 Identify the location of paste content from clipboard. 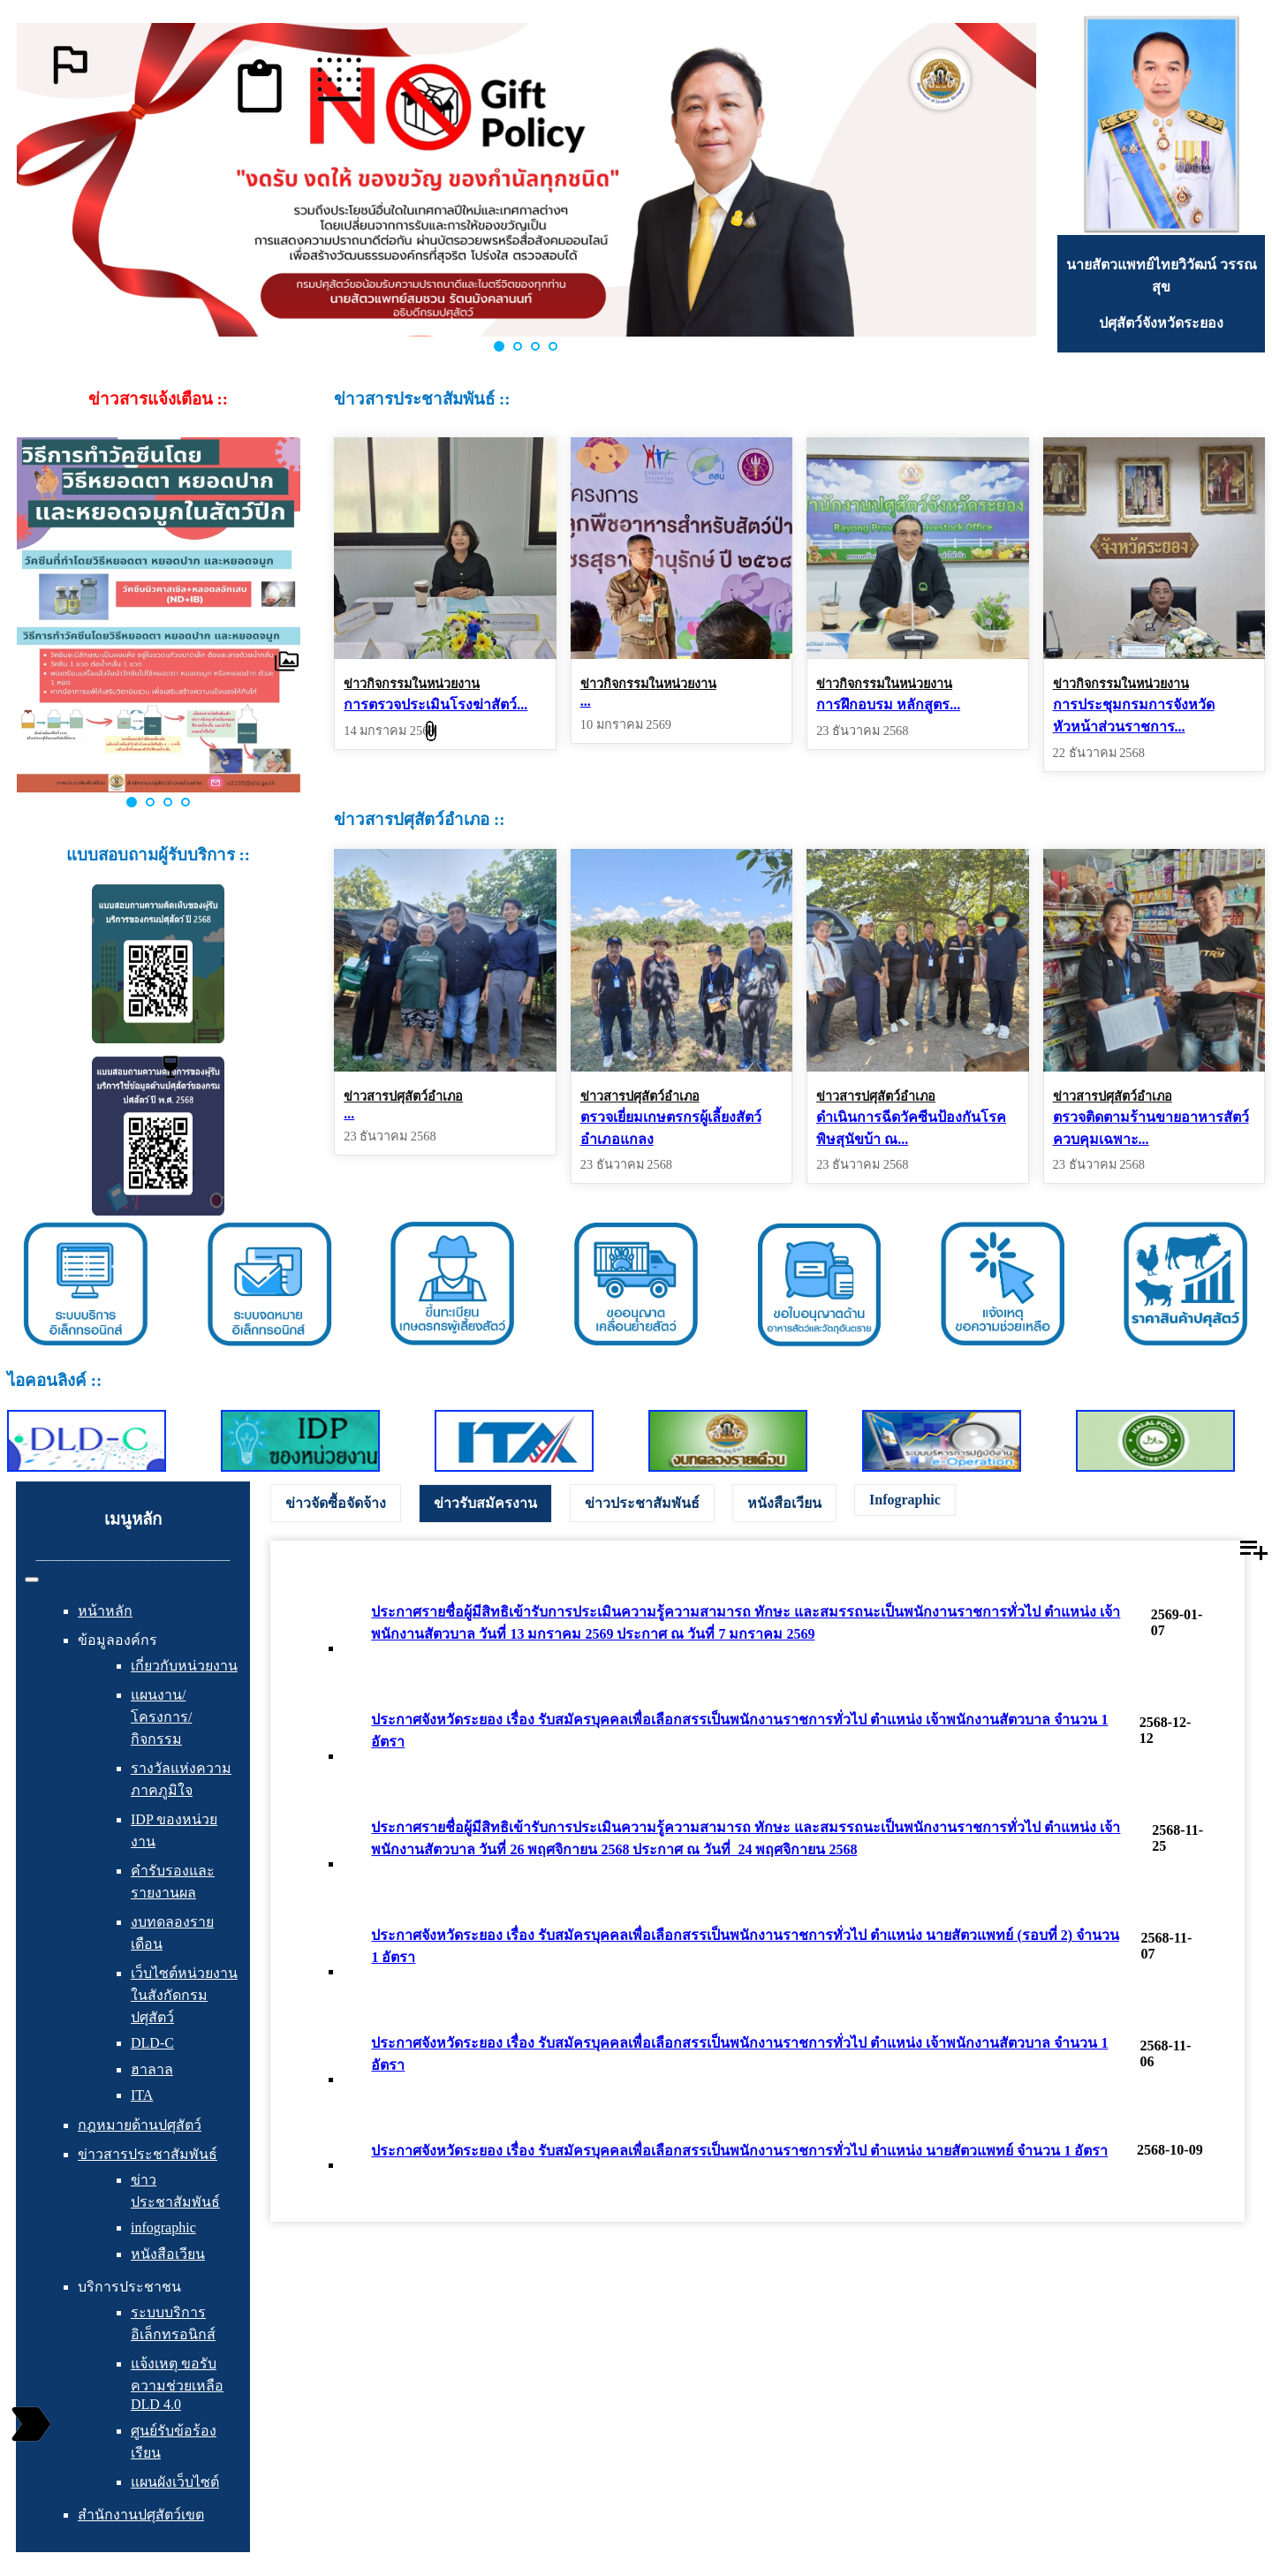
(260, 88).